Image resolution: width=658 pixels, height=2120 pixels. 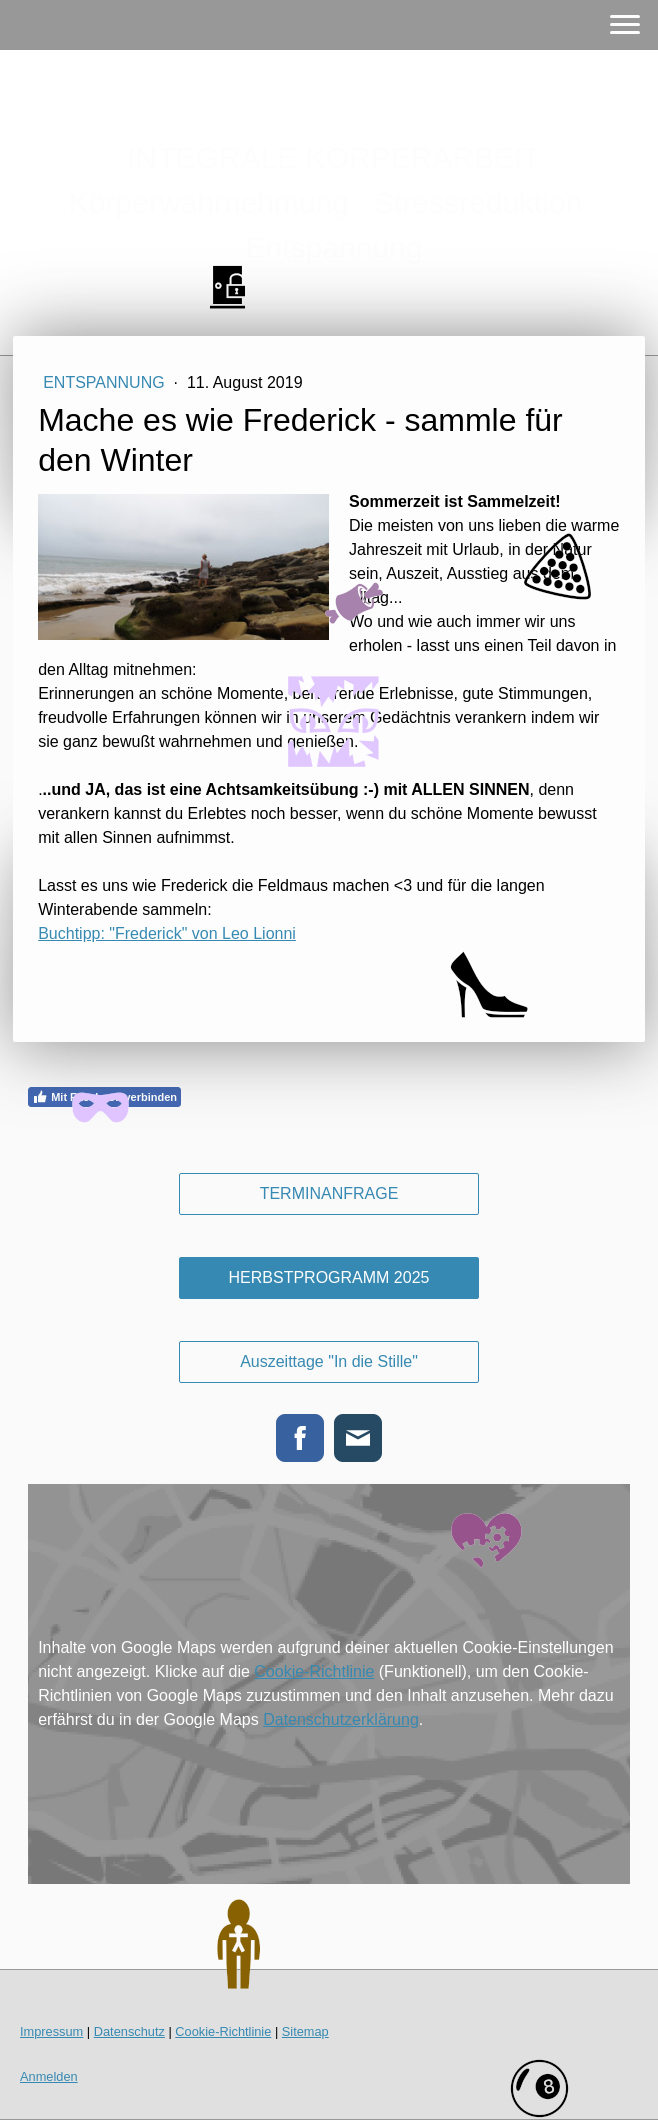 I want to click on explore hidden romance or secret admirer features, so click(x=486, y=1544).